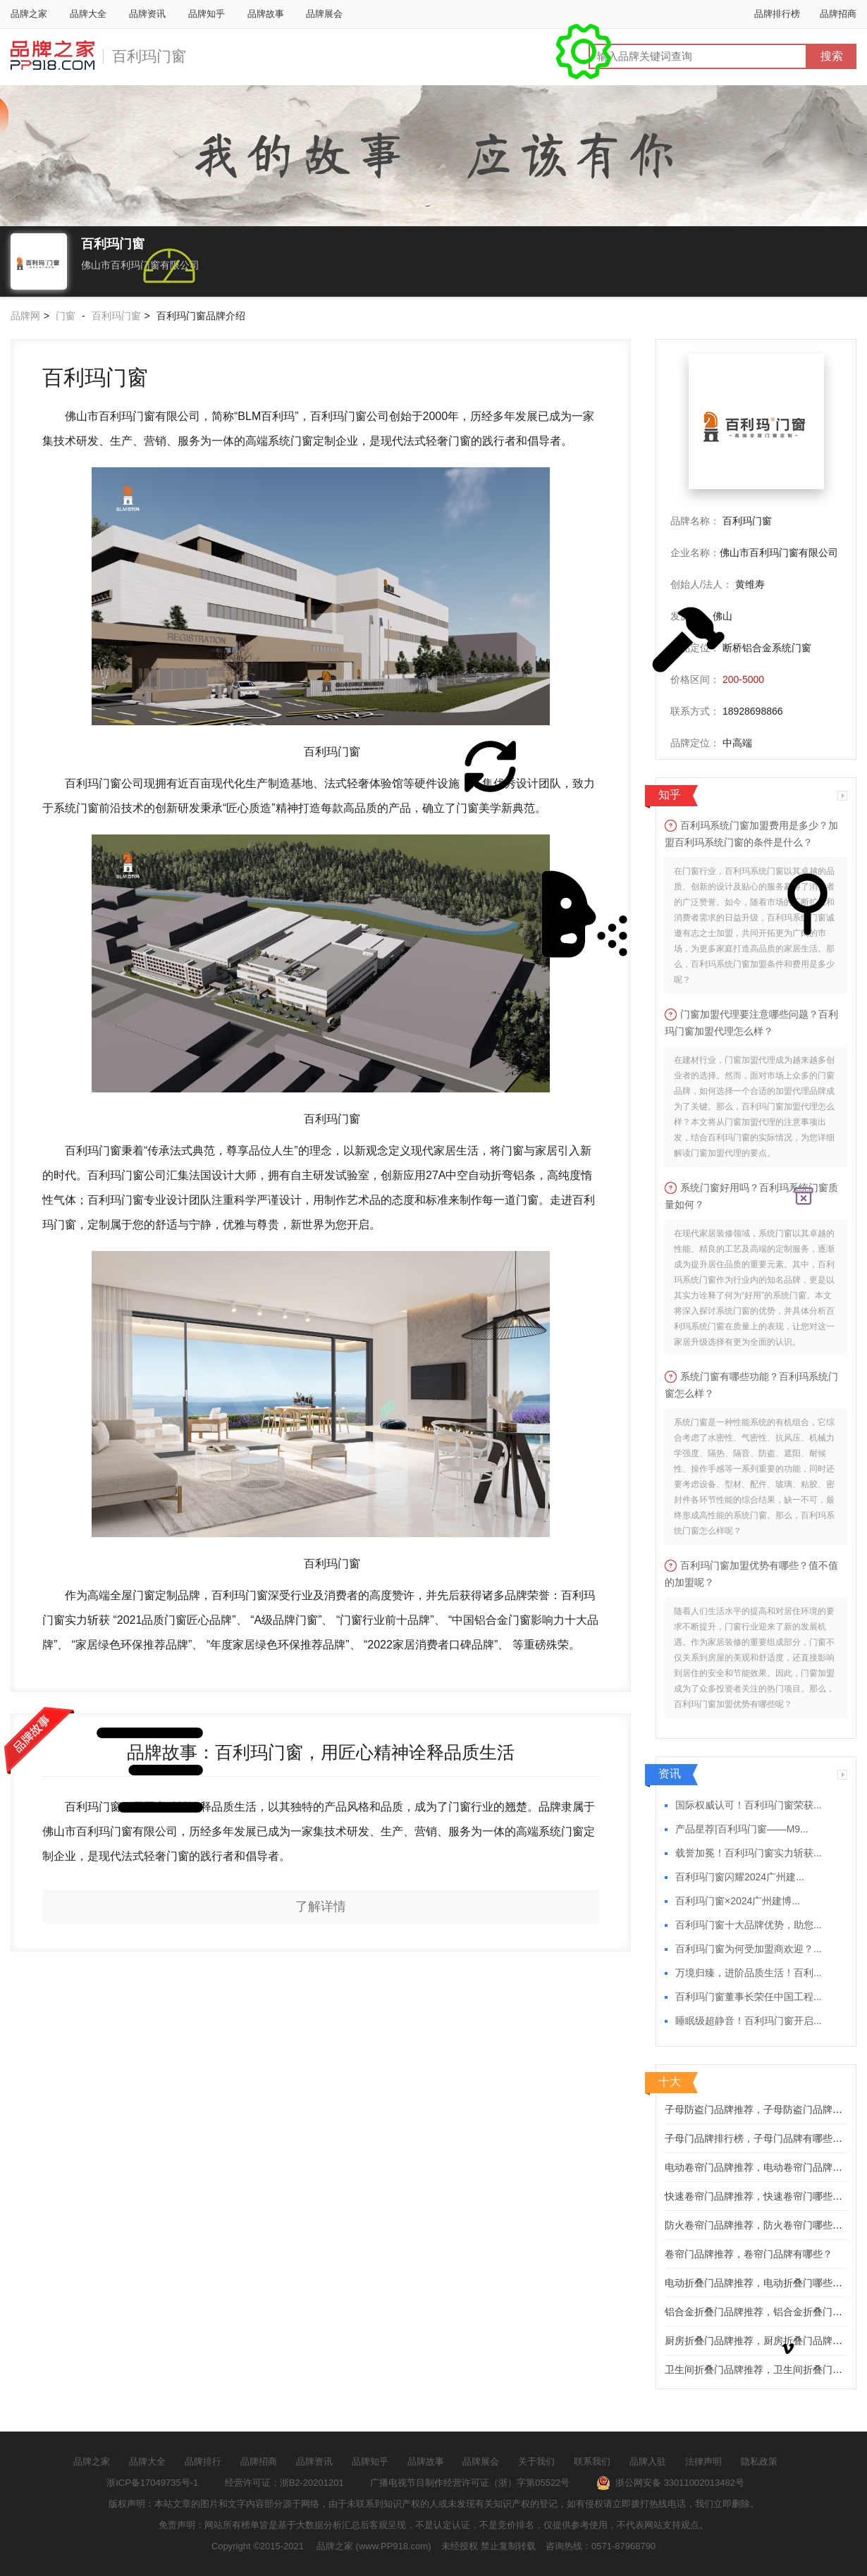 Image resolution: width=867 pixels, height=2576 pixels. Describe the element at coordinates (584, 51) in the screenshot. I see `open settings` at that location.